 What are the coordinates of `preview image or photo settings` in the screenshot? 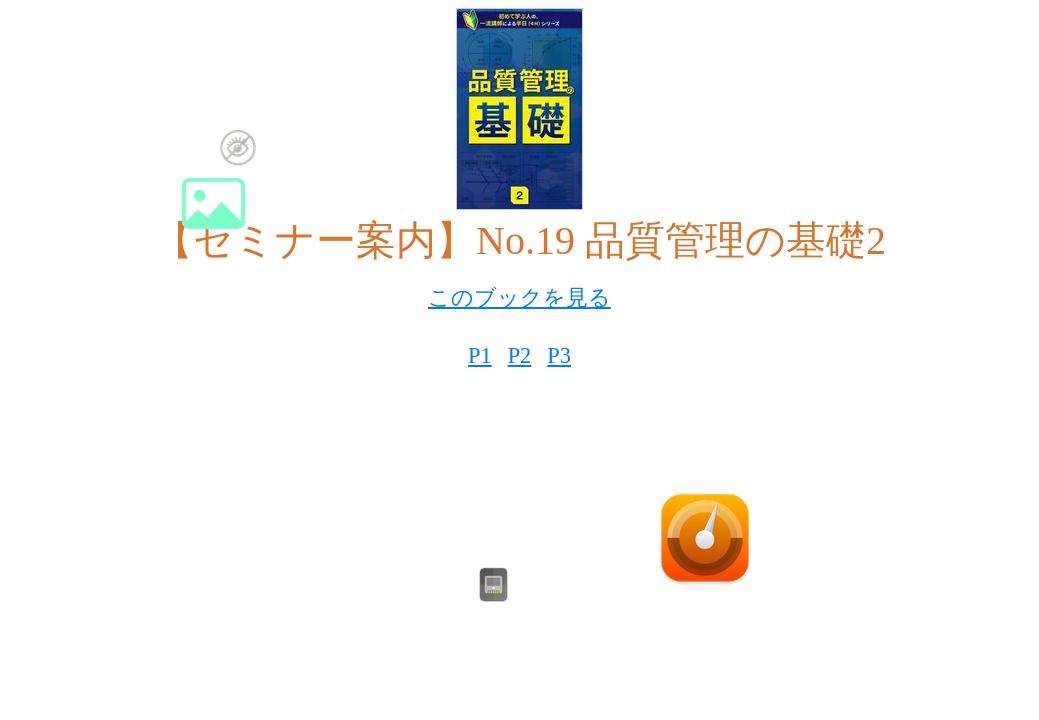 It's located at (213, 205).